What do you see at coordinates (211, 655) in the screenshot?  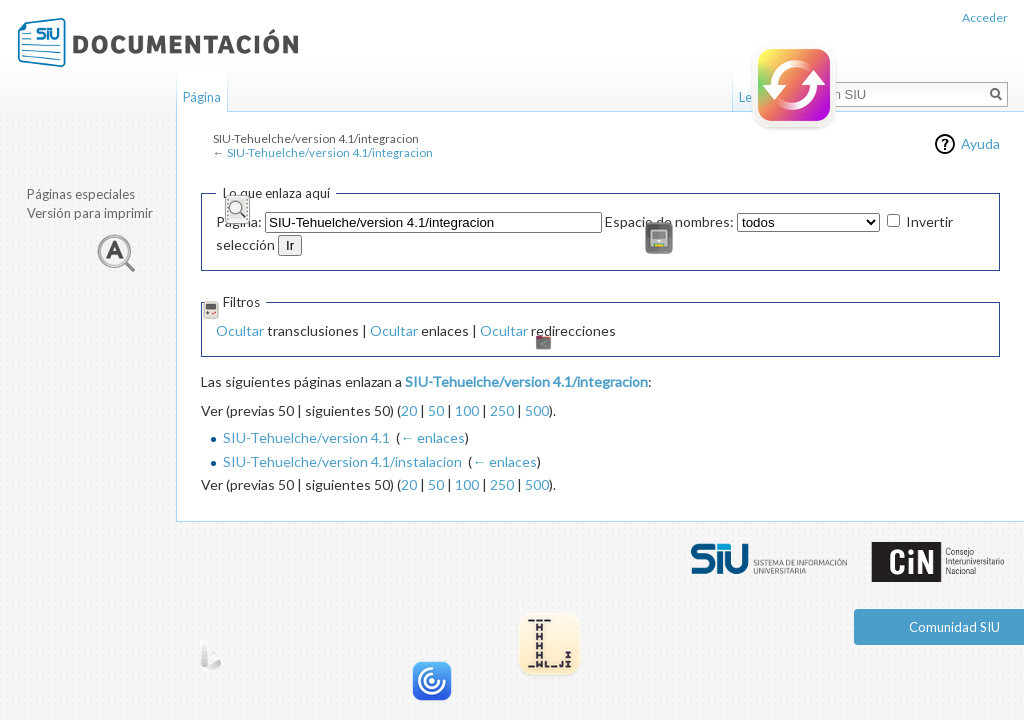 I see `open microsoft bing search app` at bounding box center [211, 655].